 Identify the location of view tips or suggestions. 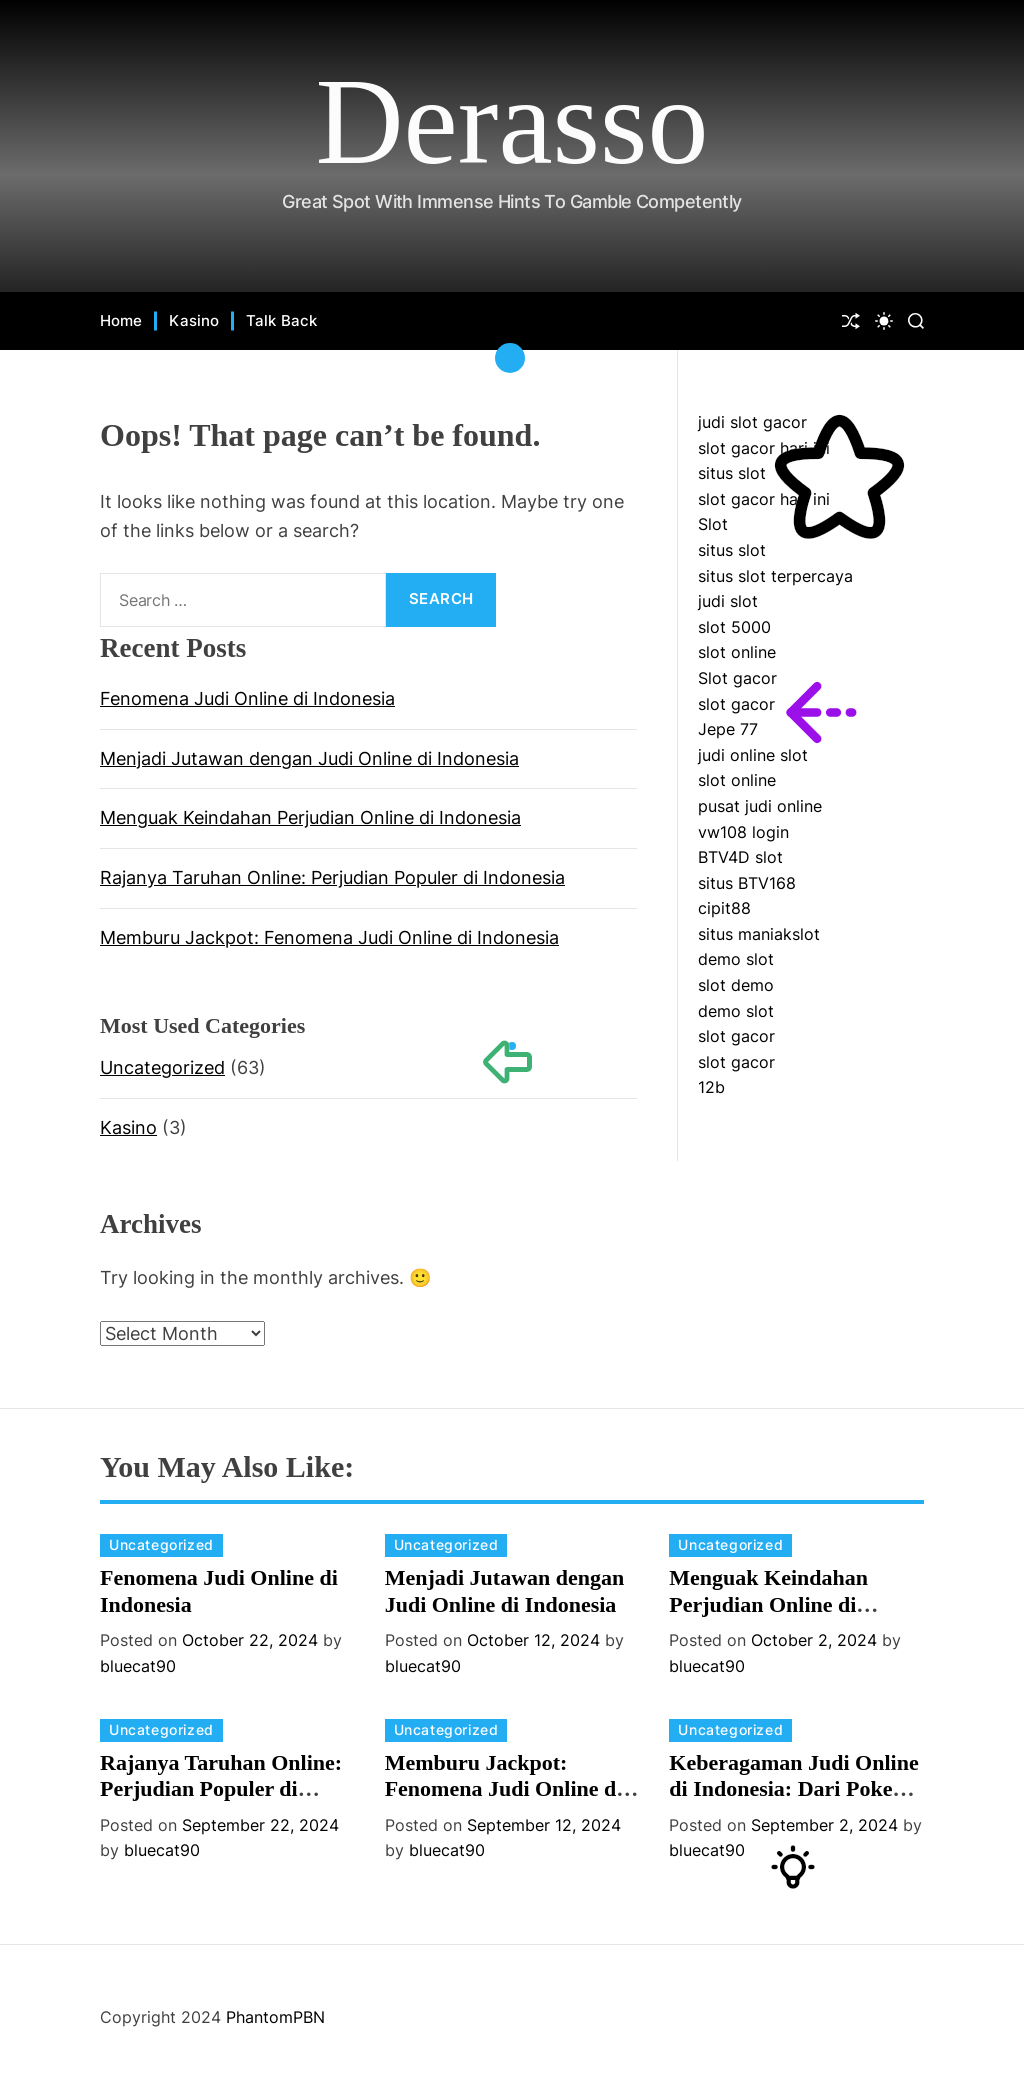
(793, 1867).